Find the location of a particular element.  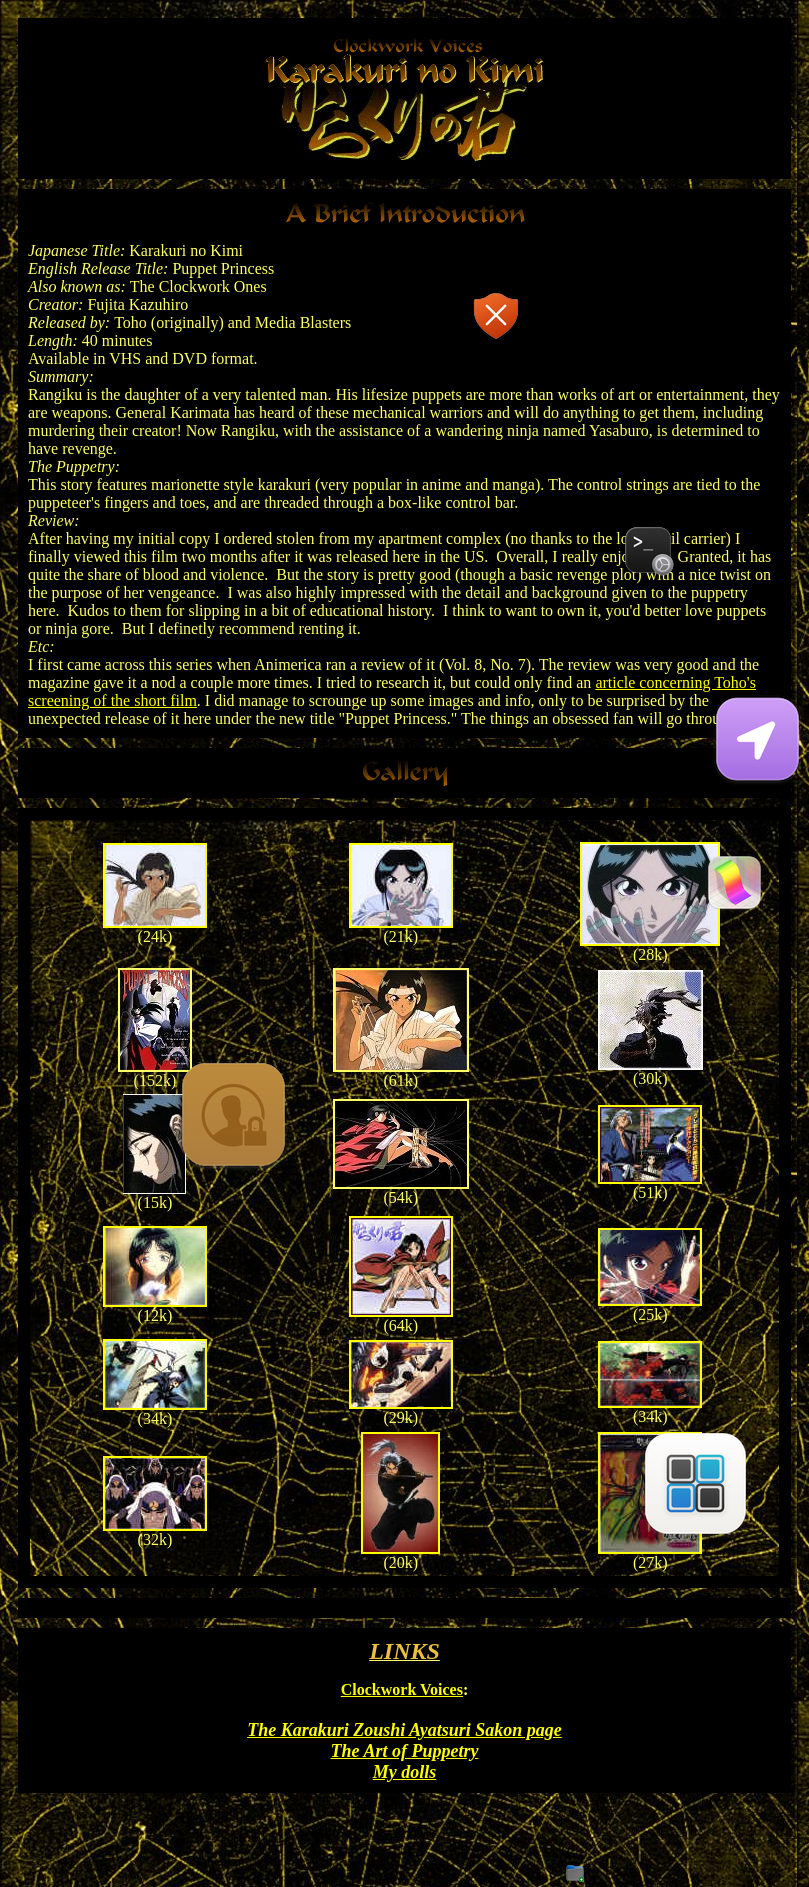

indicates a security error or protection failure is located at coordinates (496, 316).